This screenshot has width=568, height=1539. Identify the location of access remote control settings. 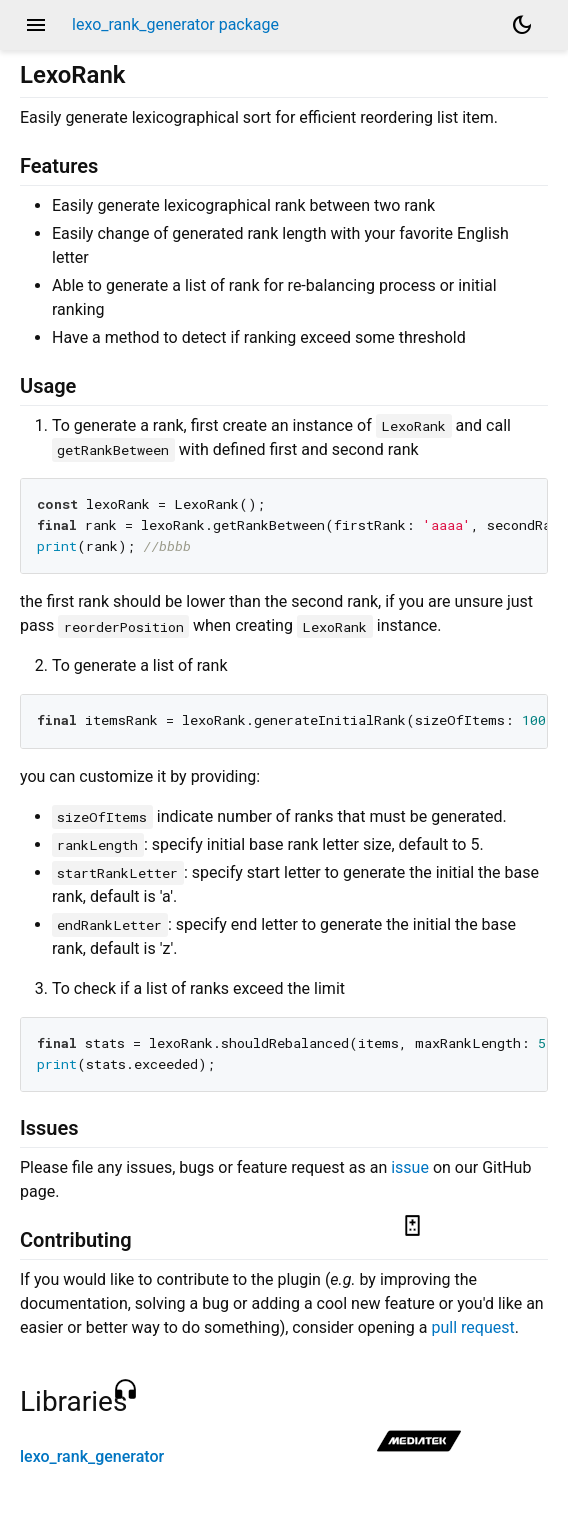
(412, 1225).